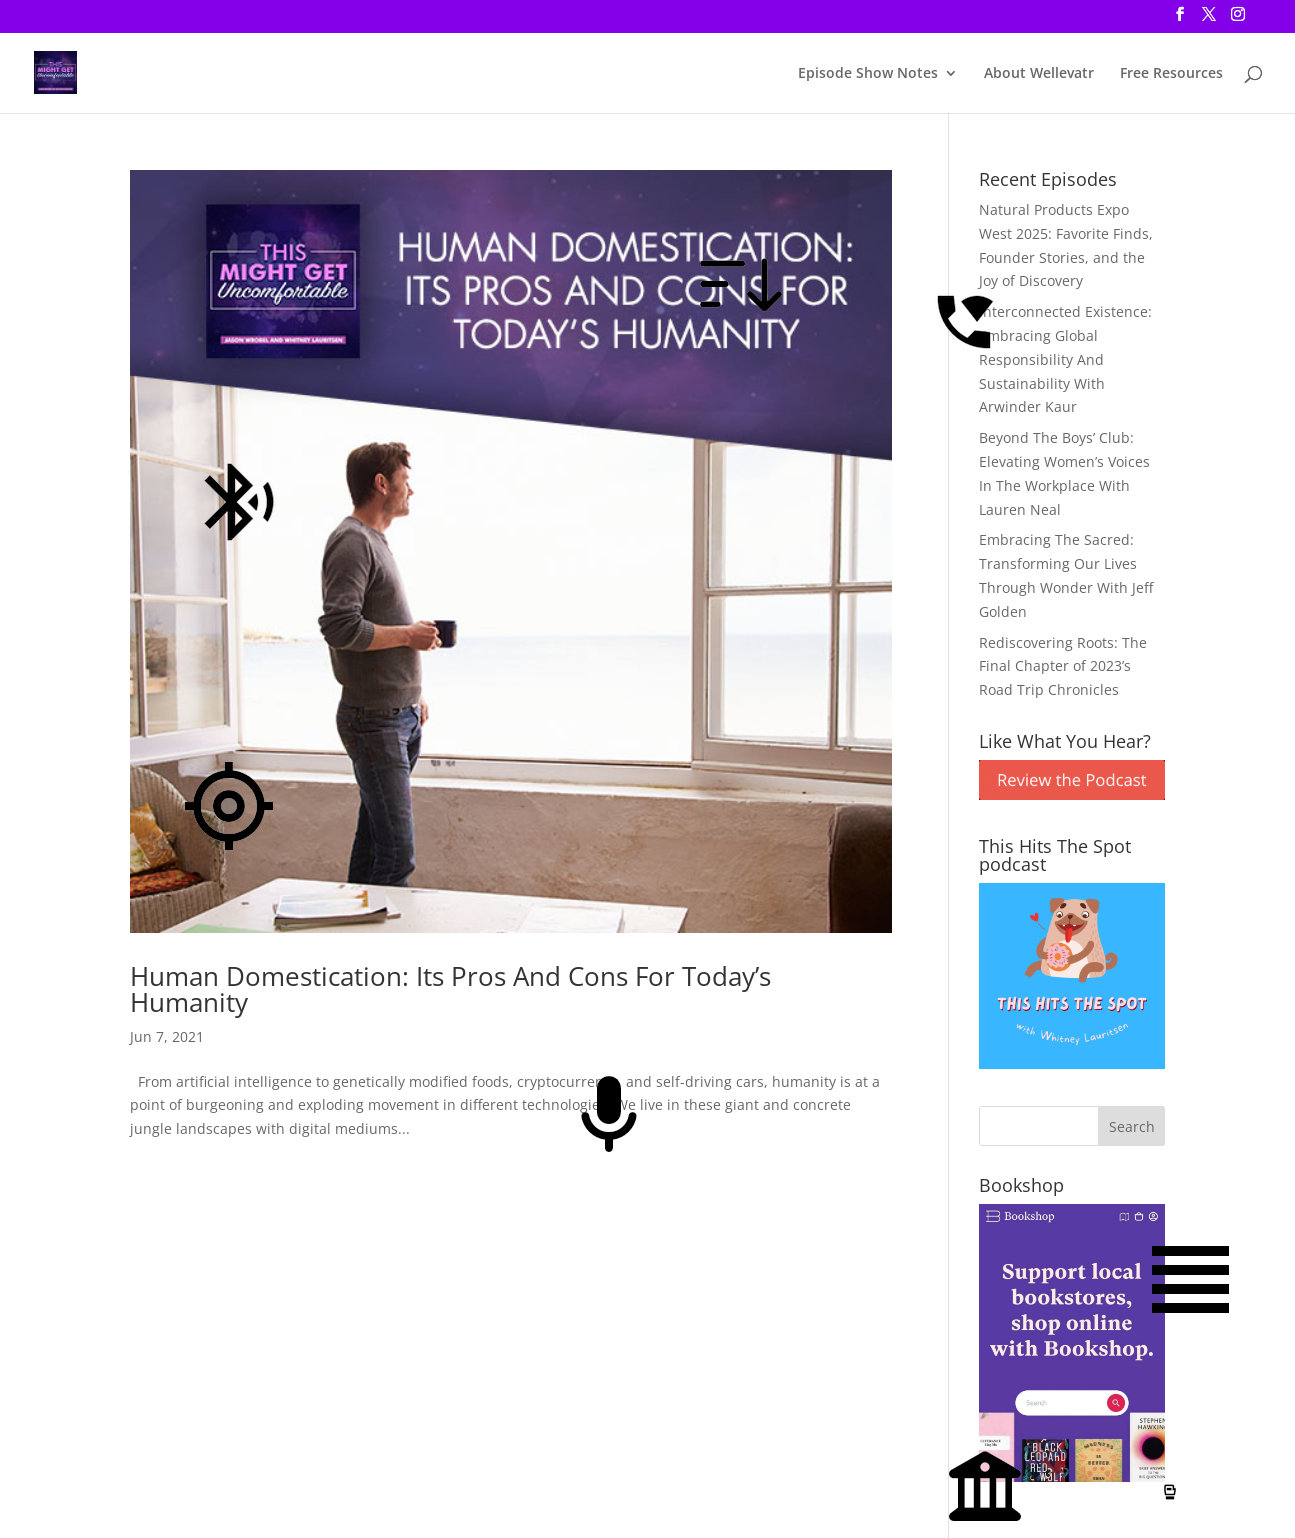 The width and height of the screenshot is (1295, 1538). Describe the element at coordinates (985, 1485) in the screenshot. I see `access banking or financial services` at that location.